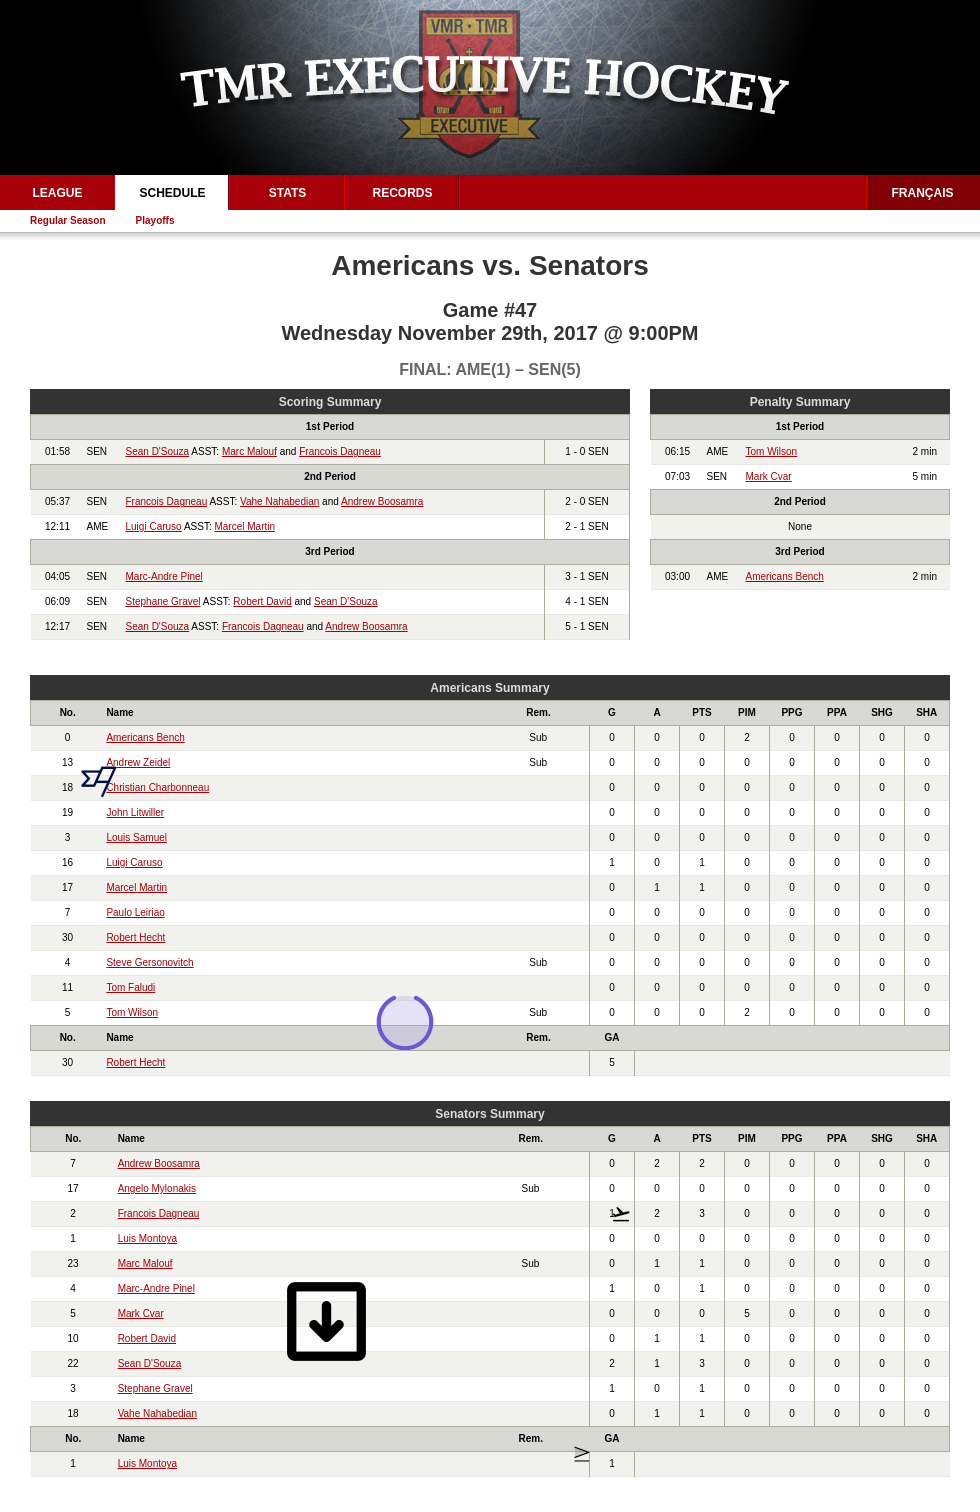 The image size is (980, 1512). What do you see at coordinates (405, 1022) in the screenshot?
I see `loading or processing in progress` at bounding box center [405, 1022].